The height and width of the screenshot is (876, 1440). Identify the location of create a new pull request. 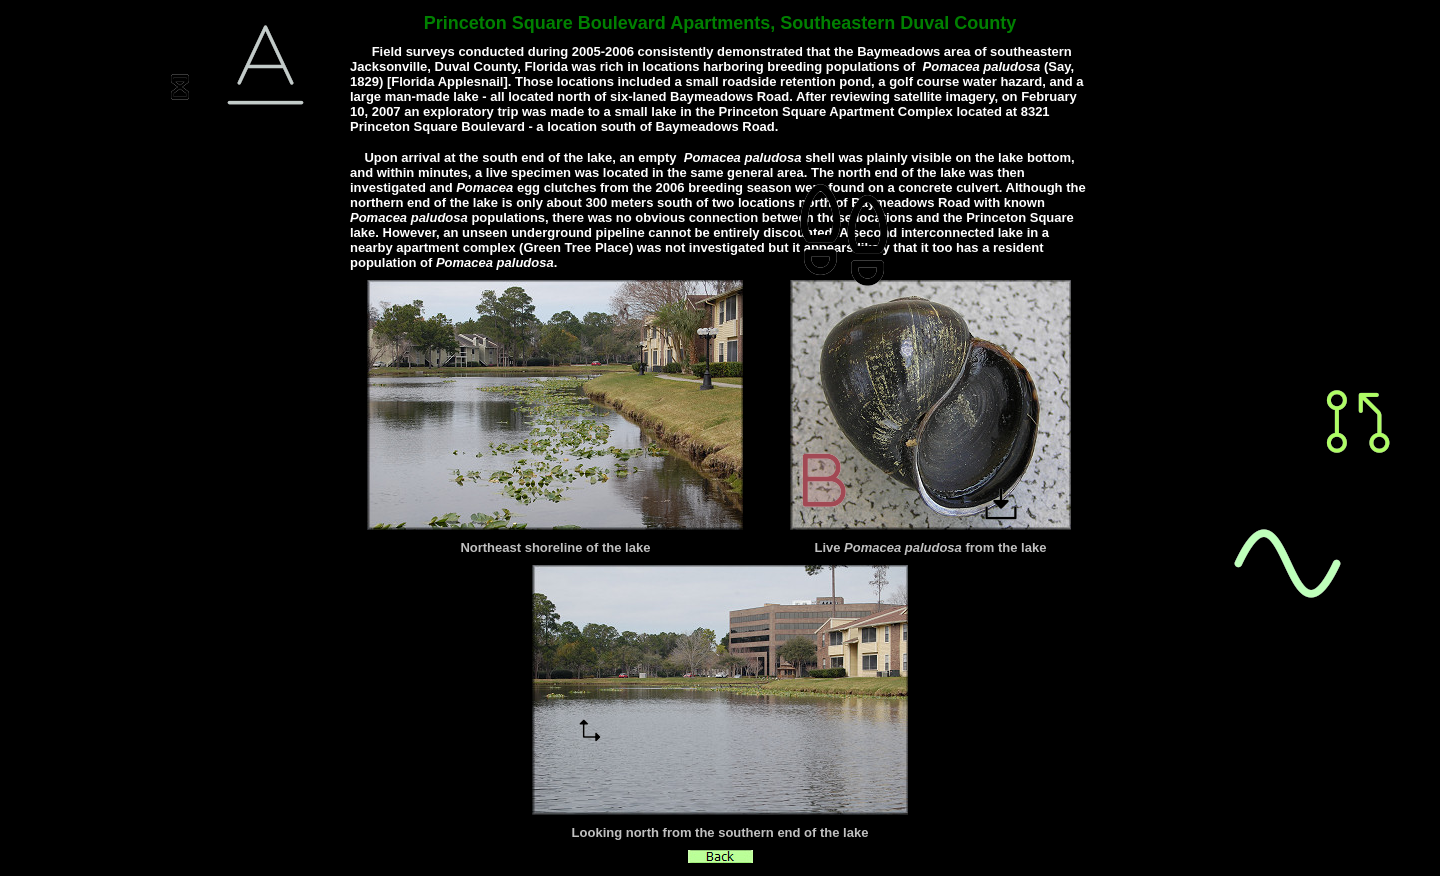
(1355, 421).